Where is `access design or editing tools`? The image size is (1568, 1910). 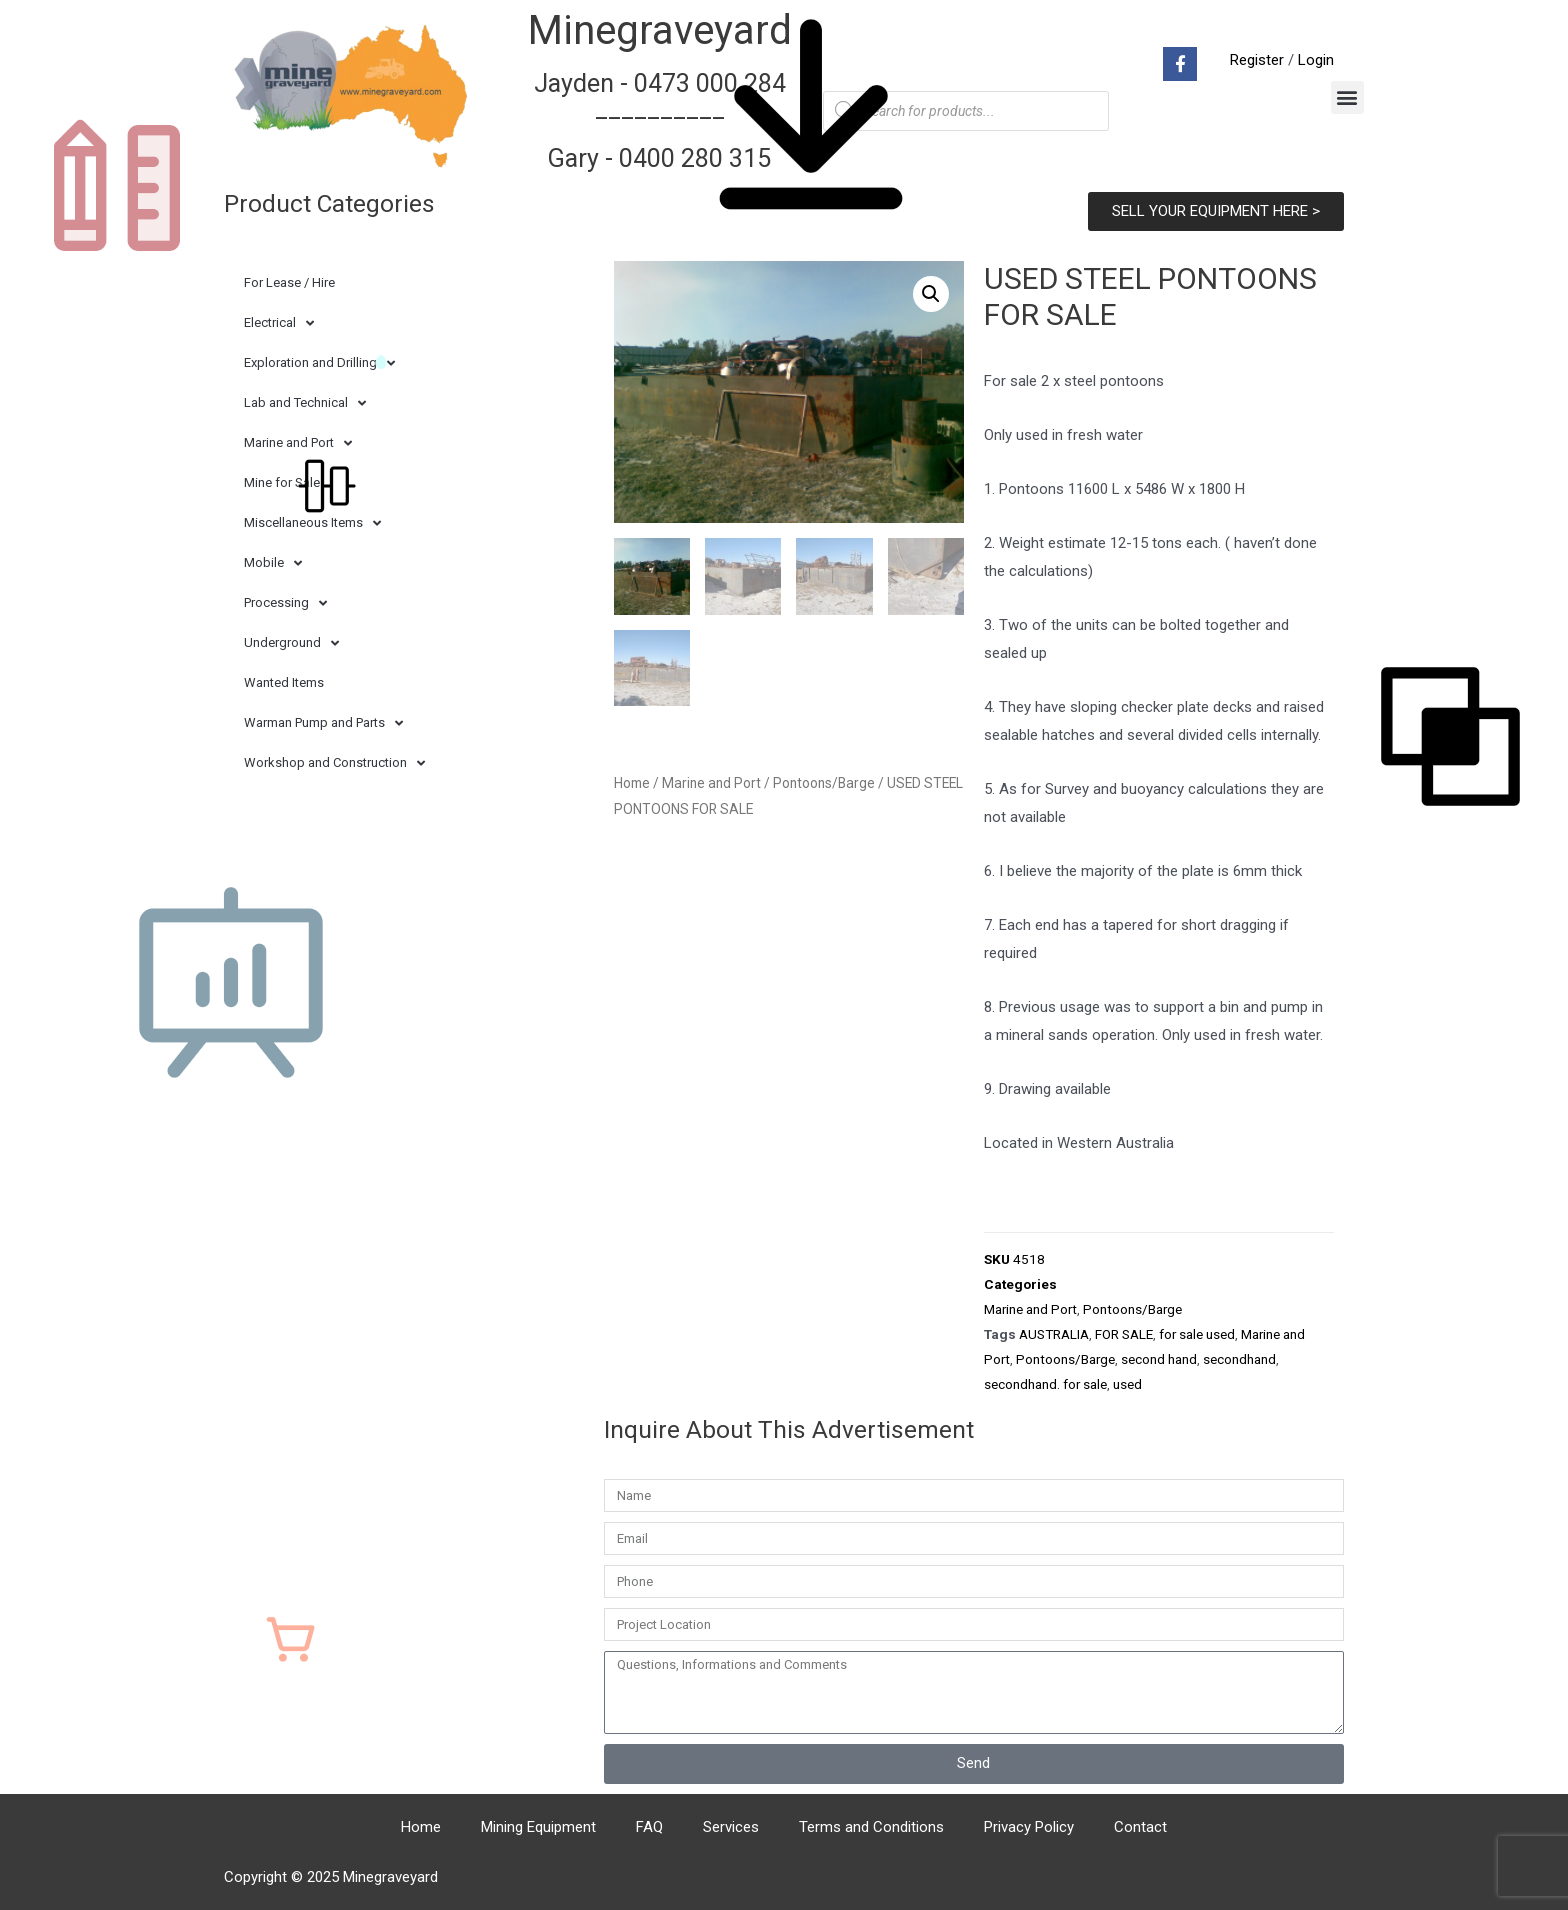
access design or editing tools is located at coordinates (117, 188).